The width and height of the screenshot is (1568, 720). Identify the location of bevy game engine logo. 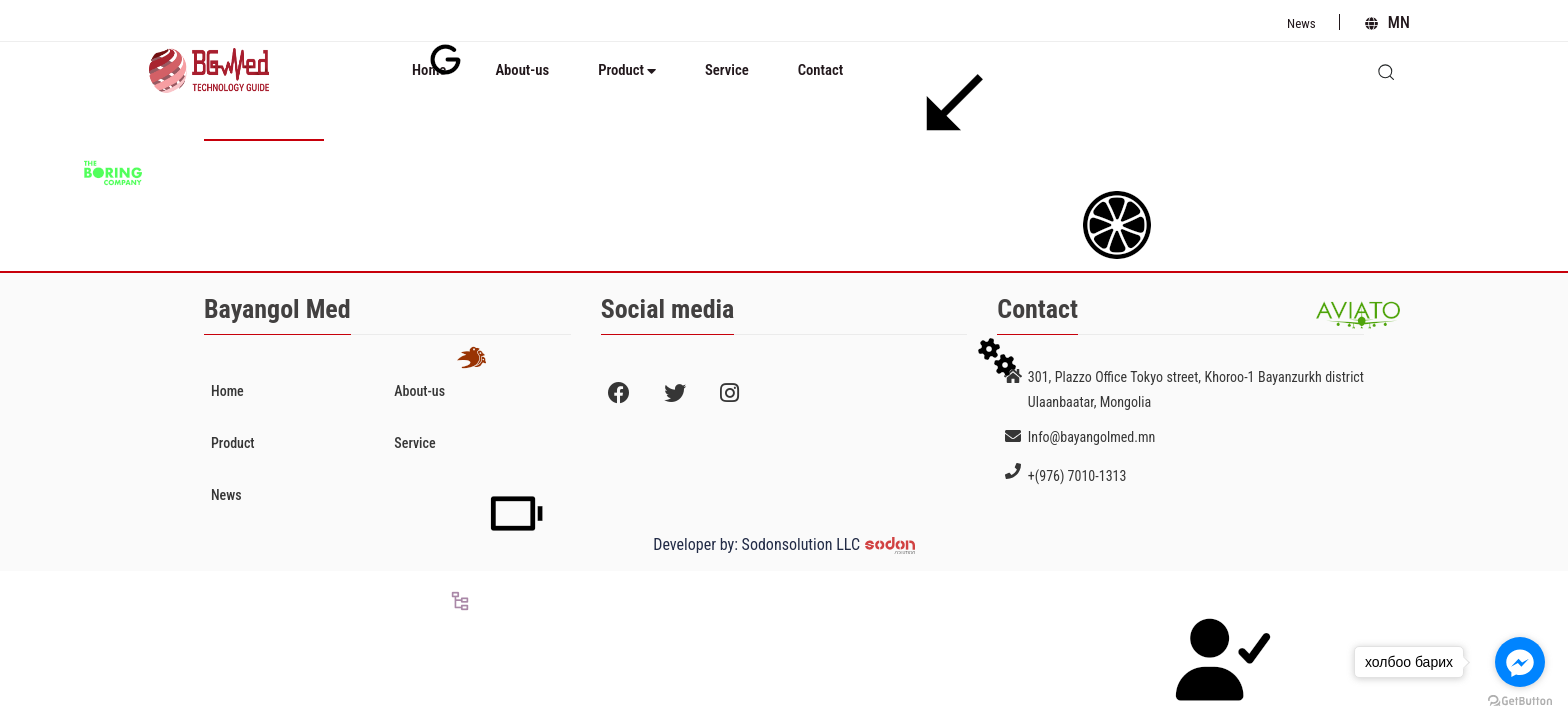
(471, 357).